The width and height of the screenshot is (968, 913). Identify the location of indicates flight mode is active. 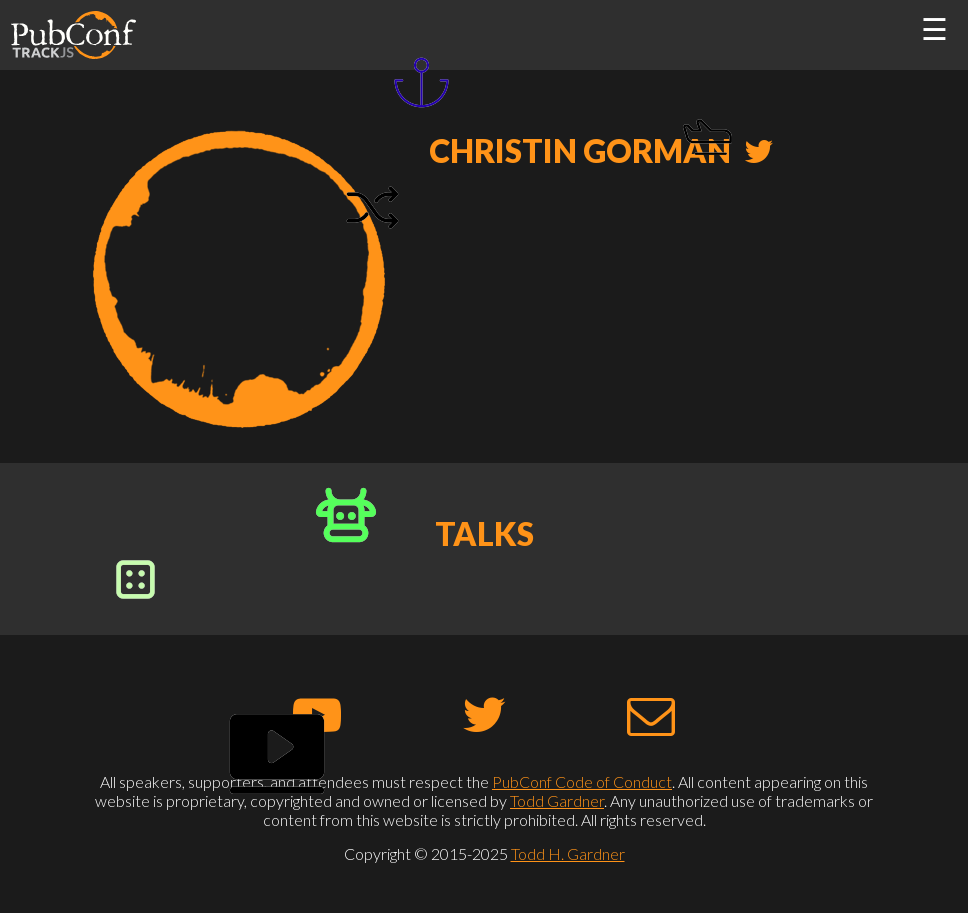
(707, 135).